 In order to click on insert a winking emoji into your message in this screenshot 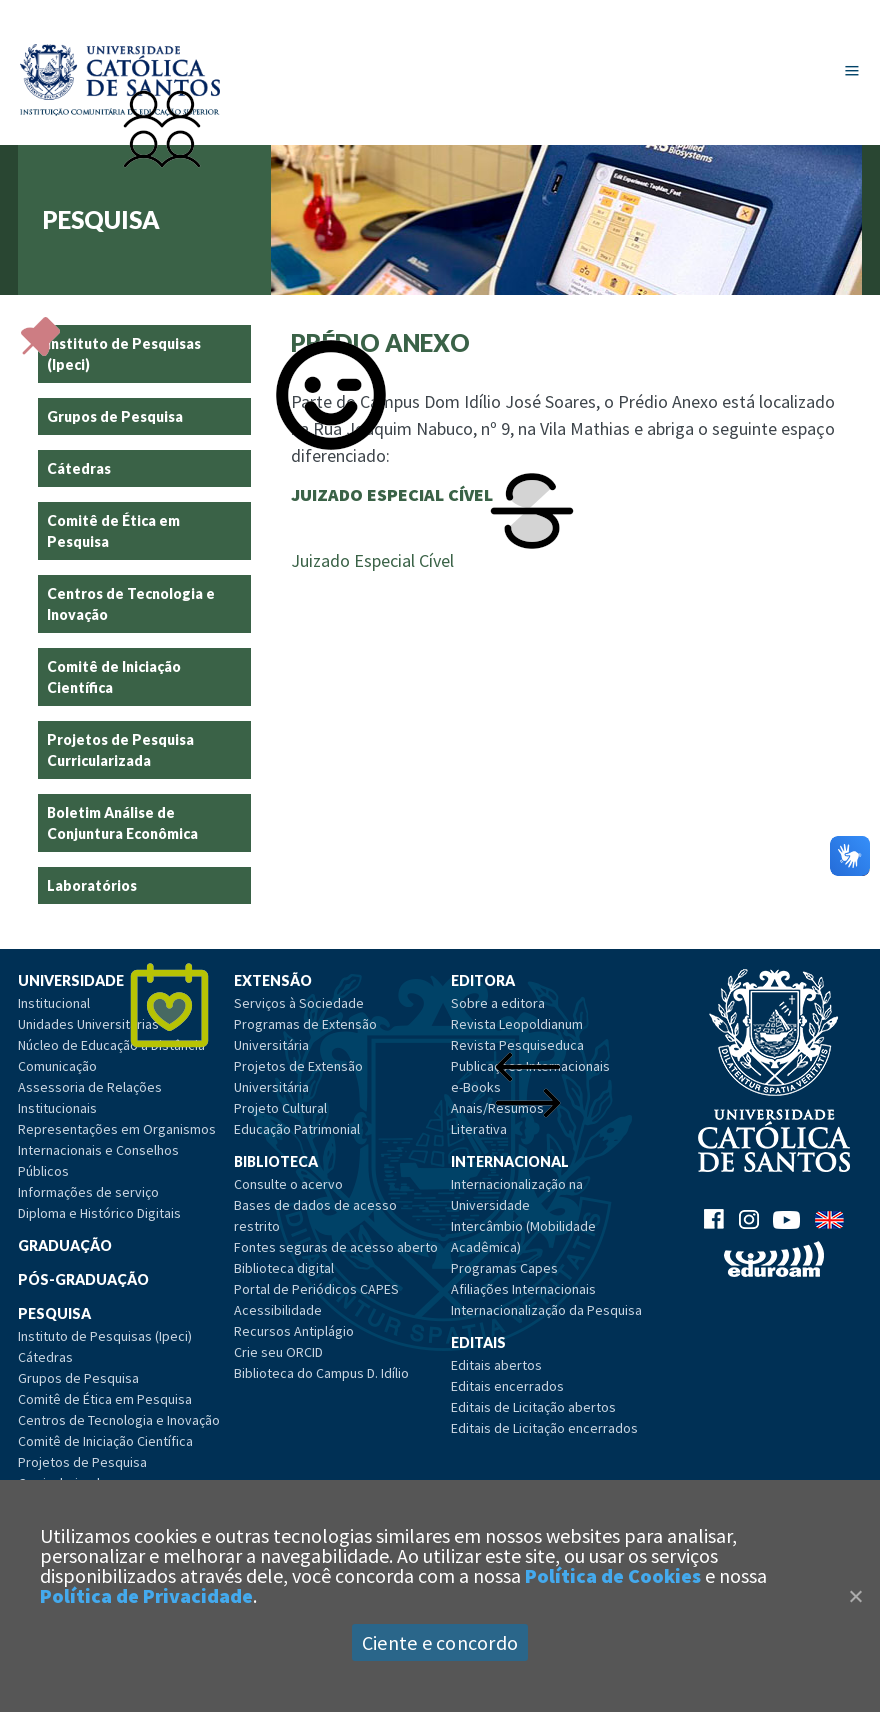, I will do `click(331, 395)`.